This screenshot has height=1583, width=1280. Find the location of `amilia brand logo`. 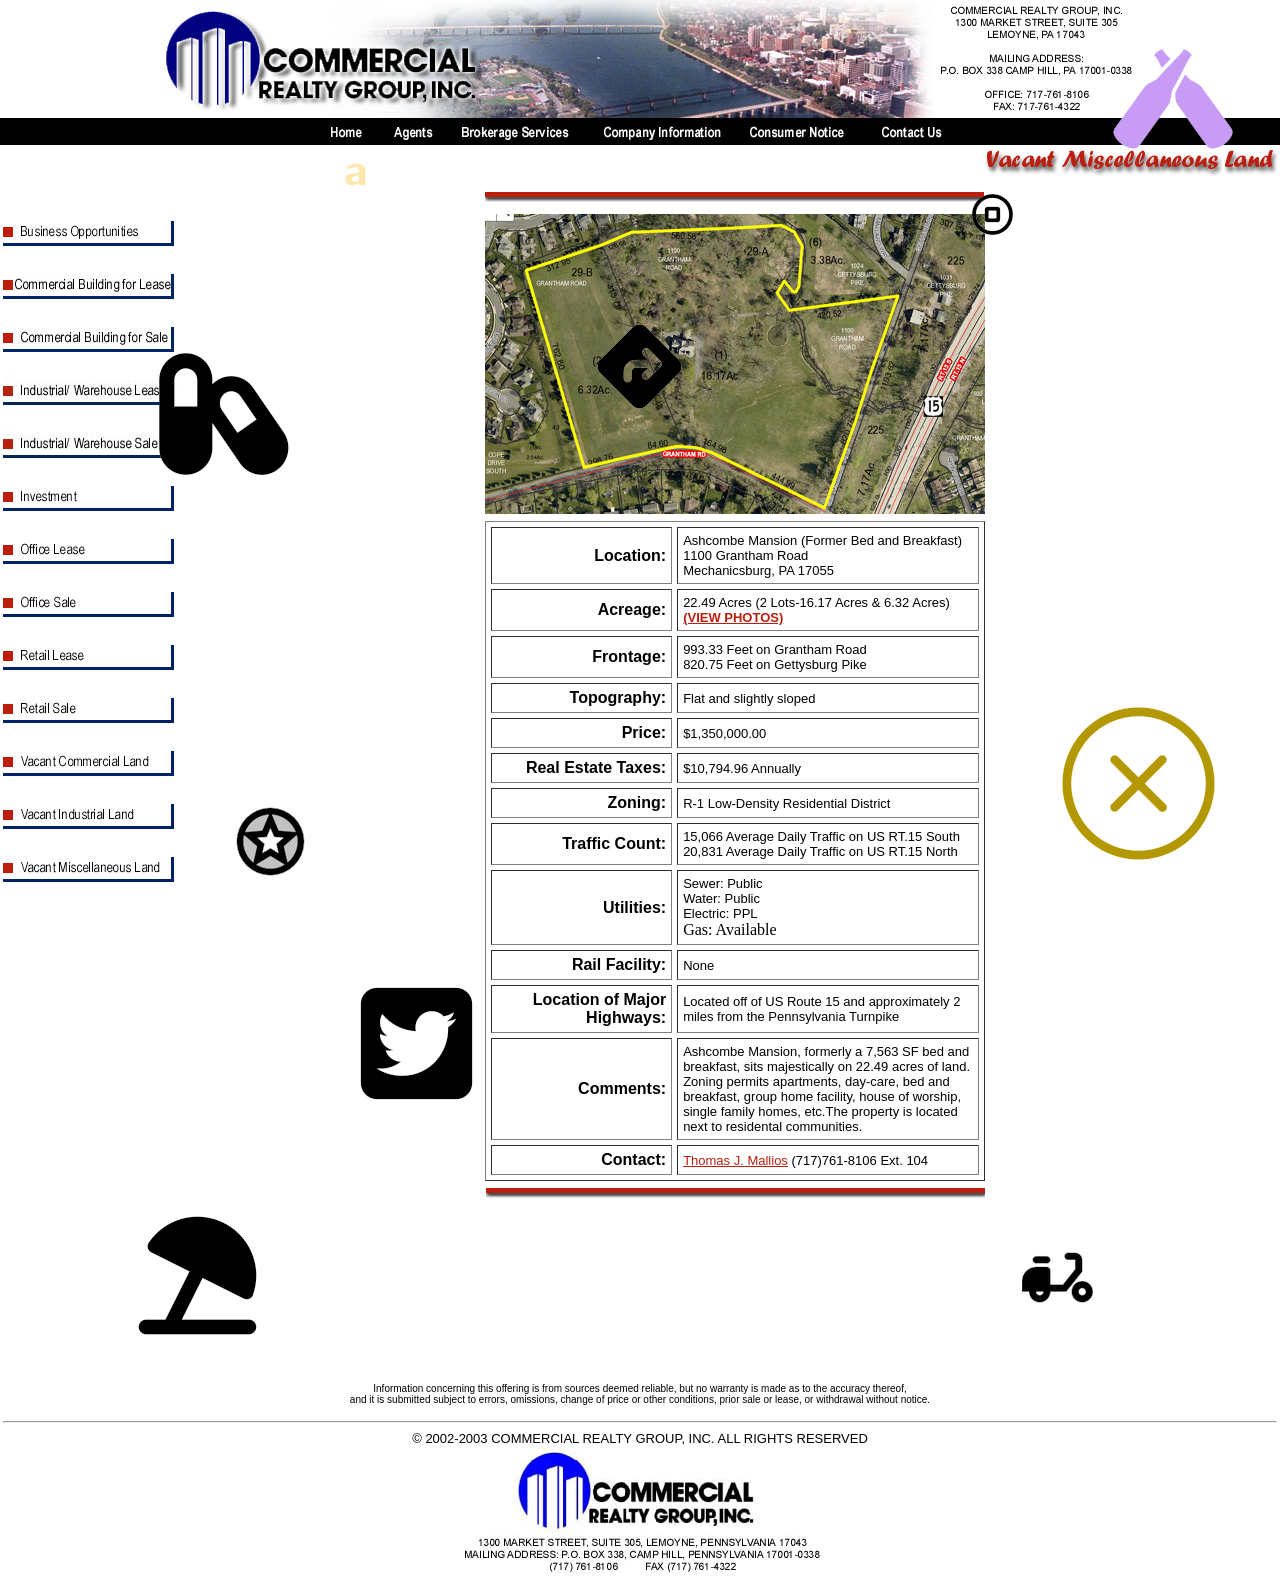

amilia brand logo is located at coordinates (355, 174).